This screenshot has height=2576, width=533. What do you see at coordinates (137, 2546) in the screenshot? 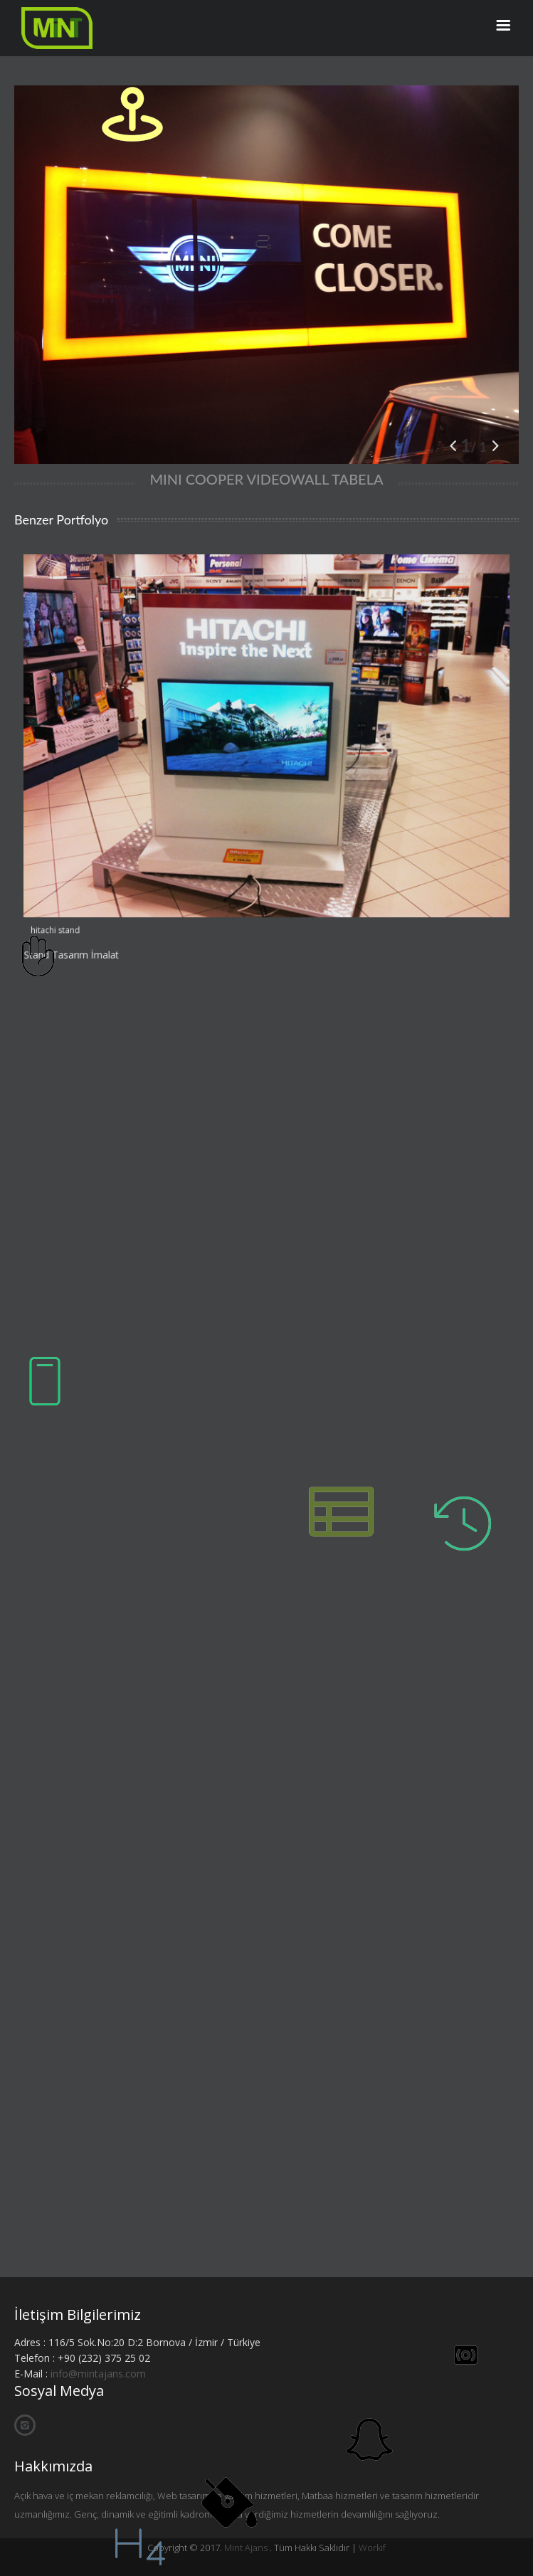
I see `format text as heading level 4` at bounding box center [137, 2546].